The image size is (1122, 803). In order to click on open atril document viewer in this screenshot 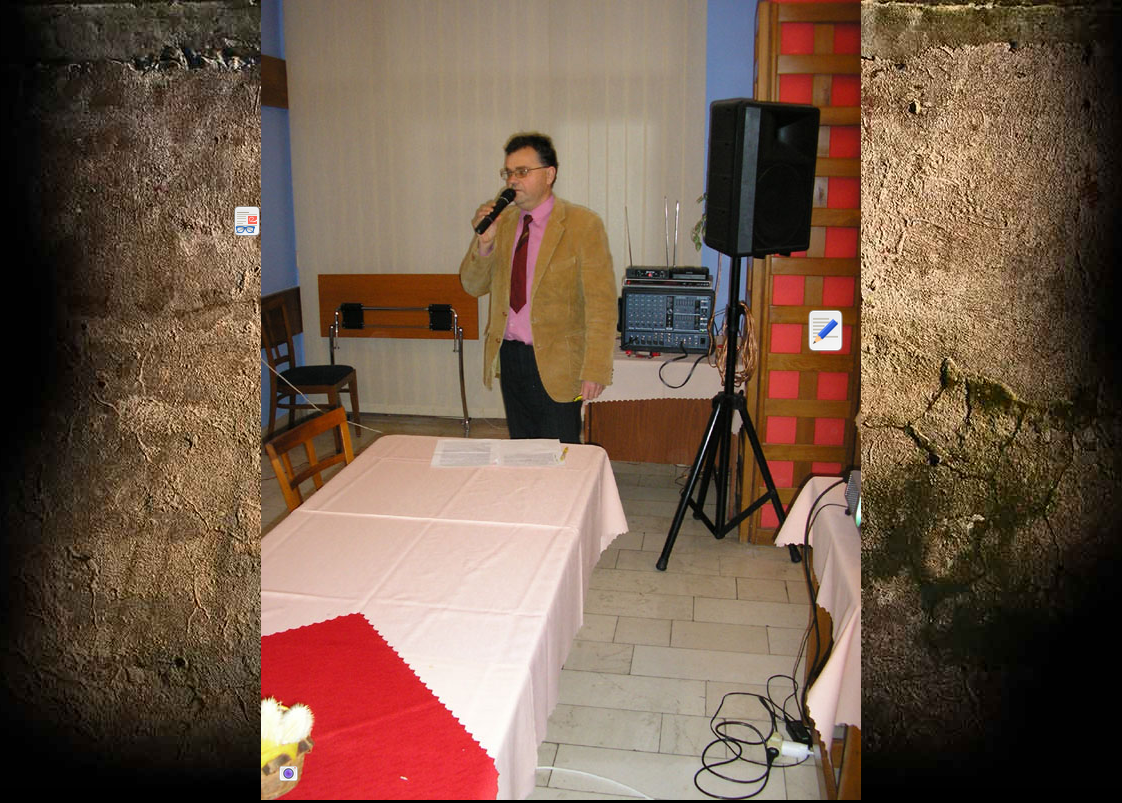, I will do `click(247, 221)`.